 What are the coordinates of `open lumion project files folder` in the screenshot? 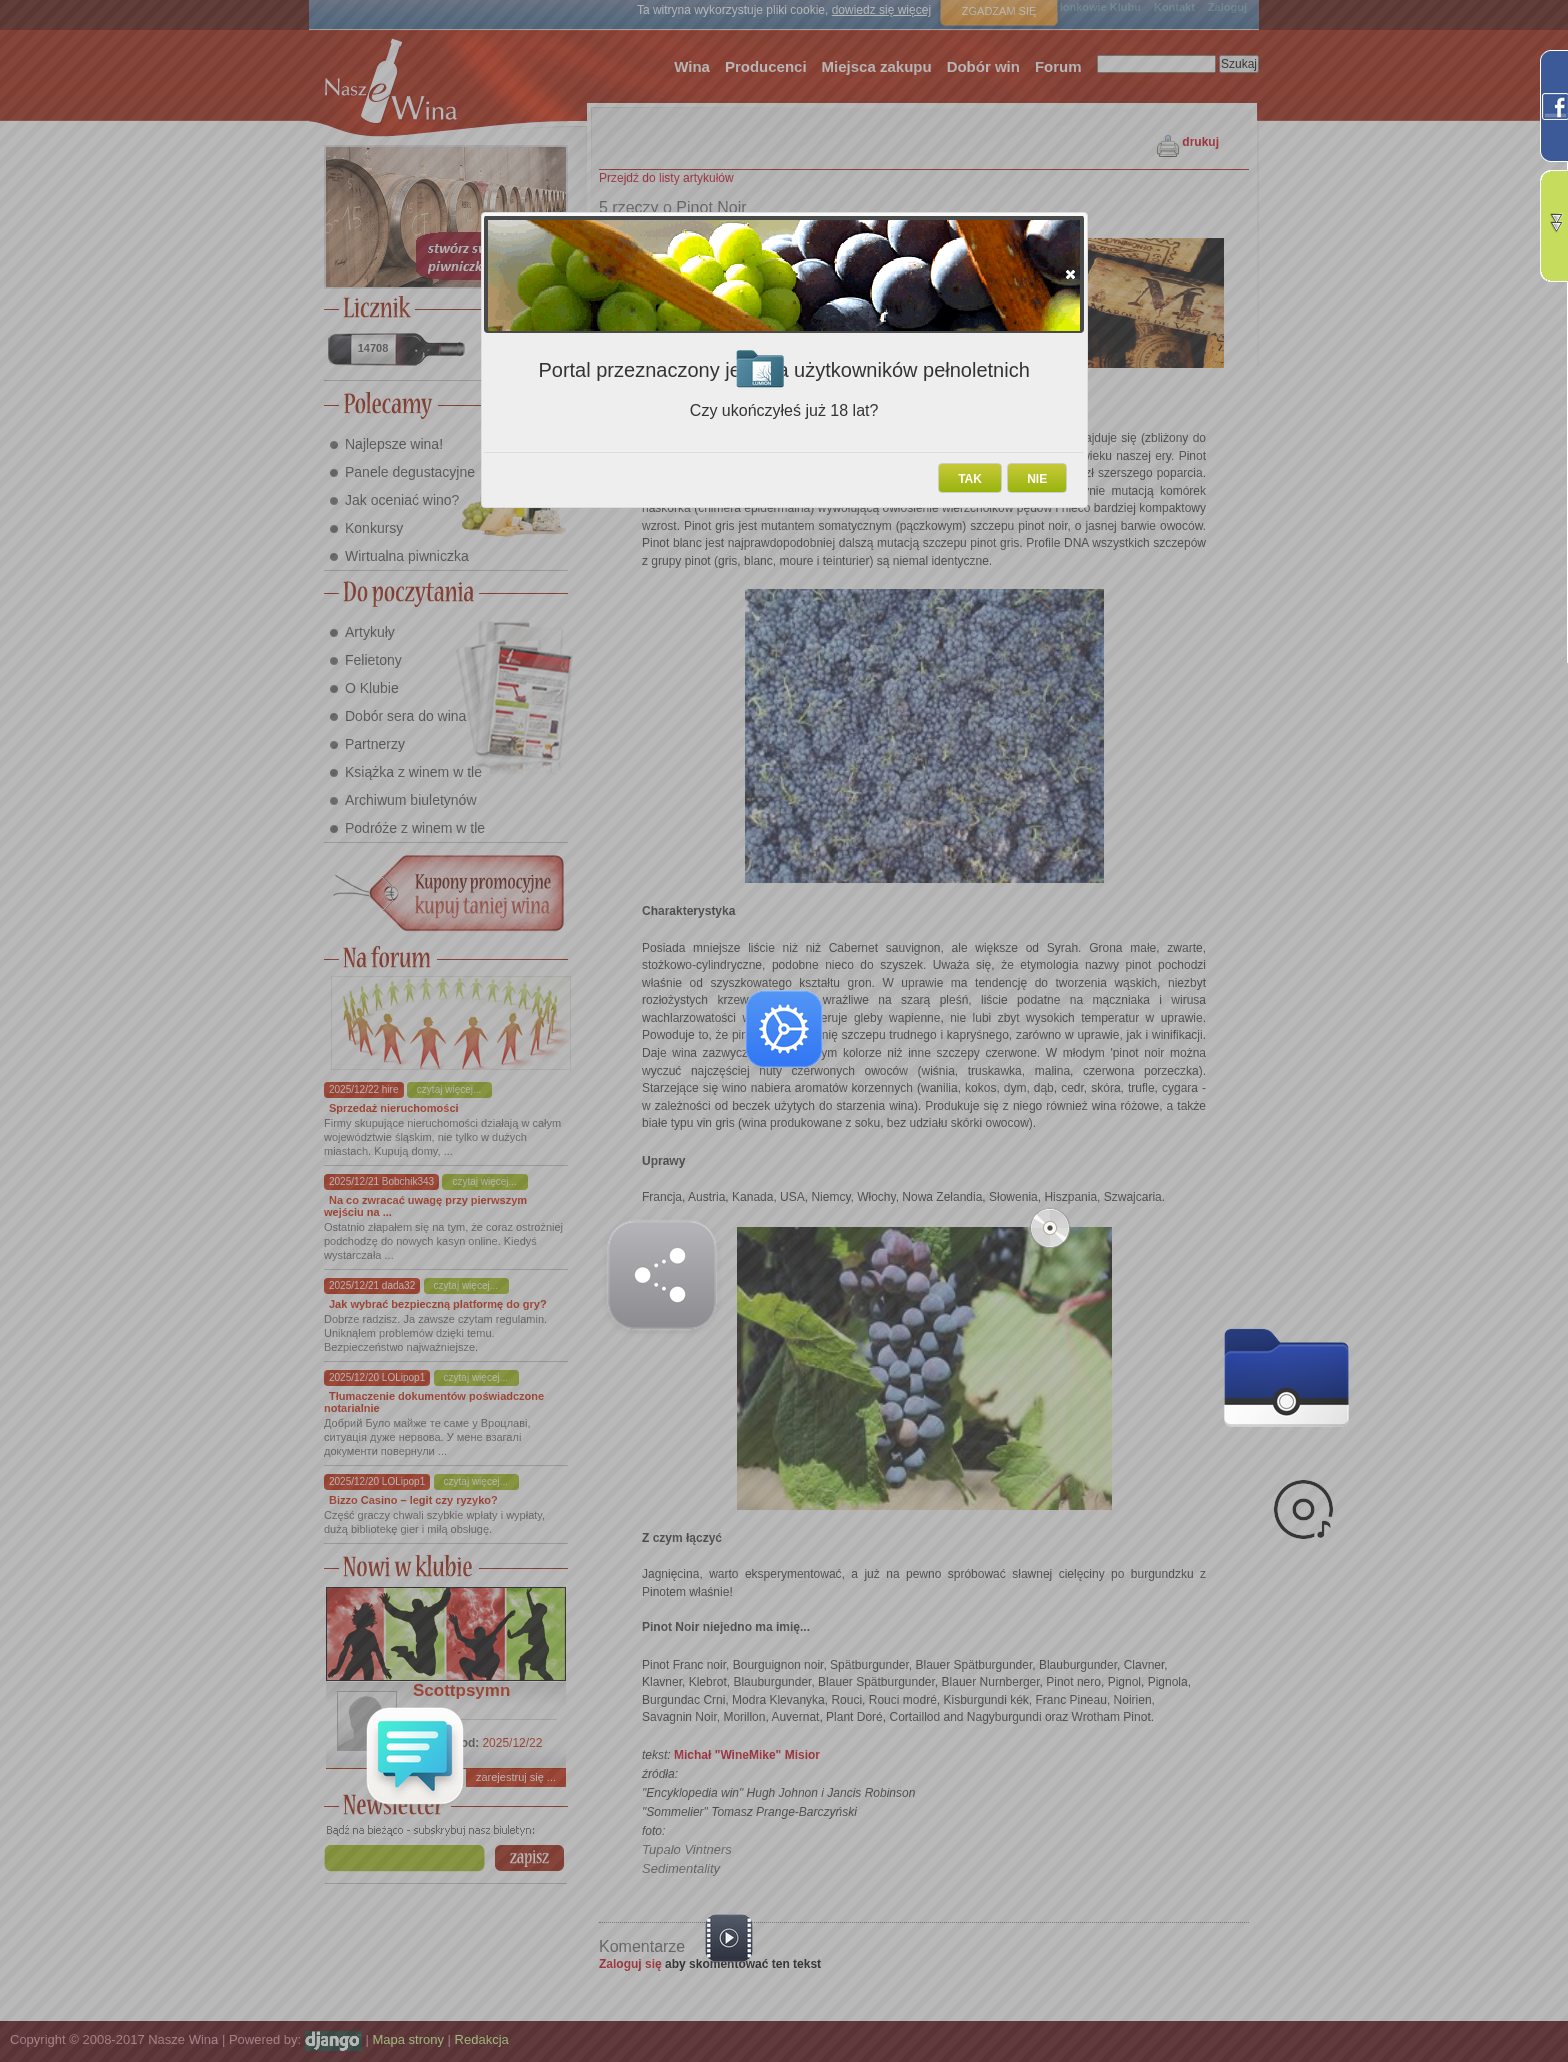 It's located at (760, 370).